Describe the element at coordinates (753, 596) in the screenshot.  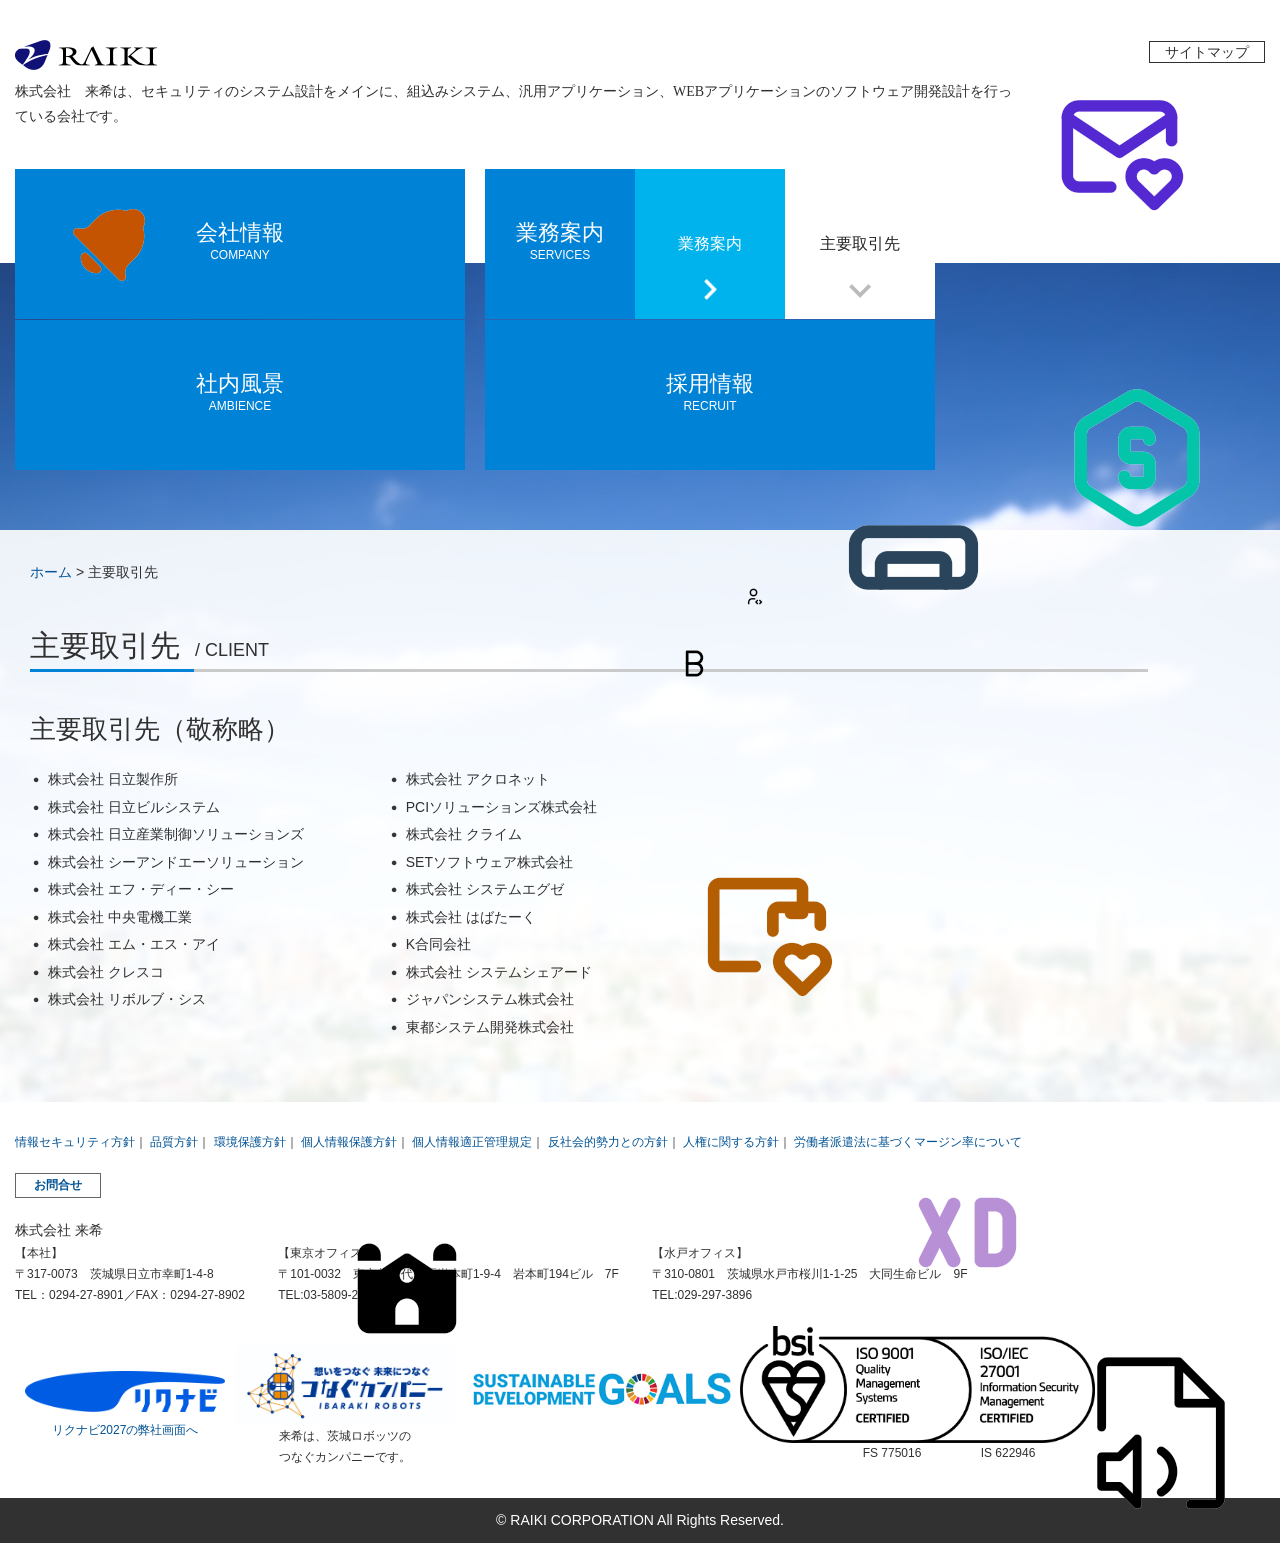
I see `view developer profile` at that location.